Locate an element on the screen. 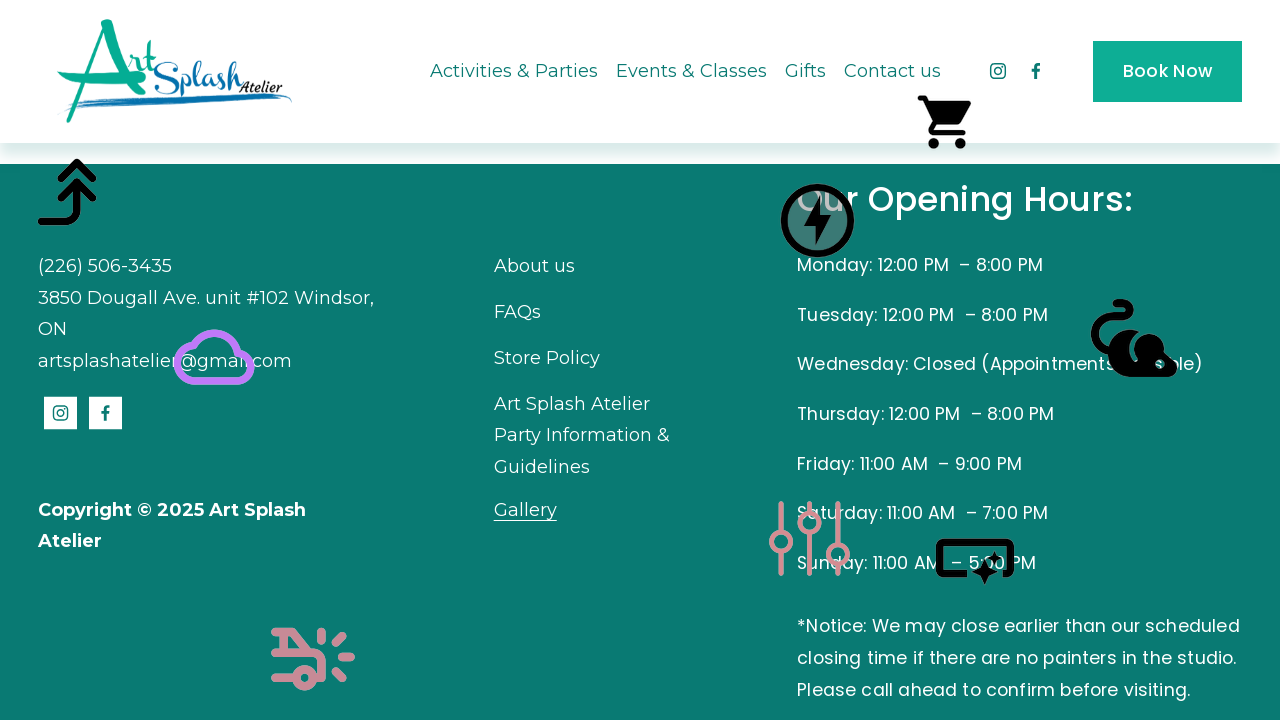 The height and width of the screenshot is (720, 1280). indicates offline mode with cached content available is located at coordinates (817, 220).